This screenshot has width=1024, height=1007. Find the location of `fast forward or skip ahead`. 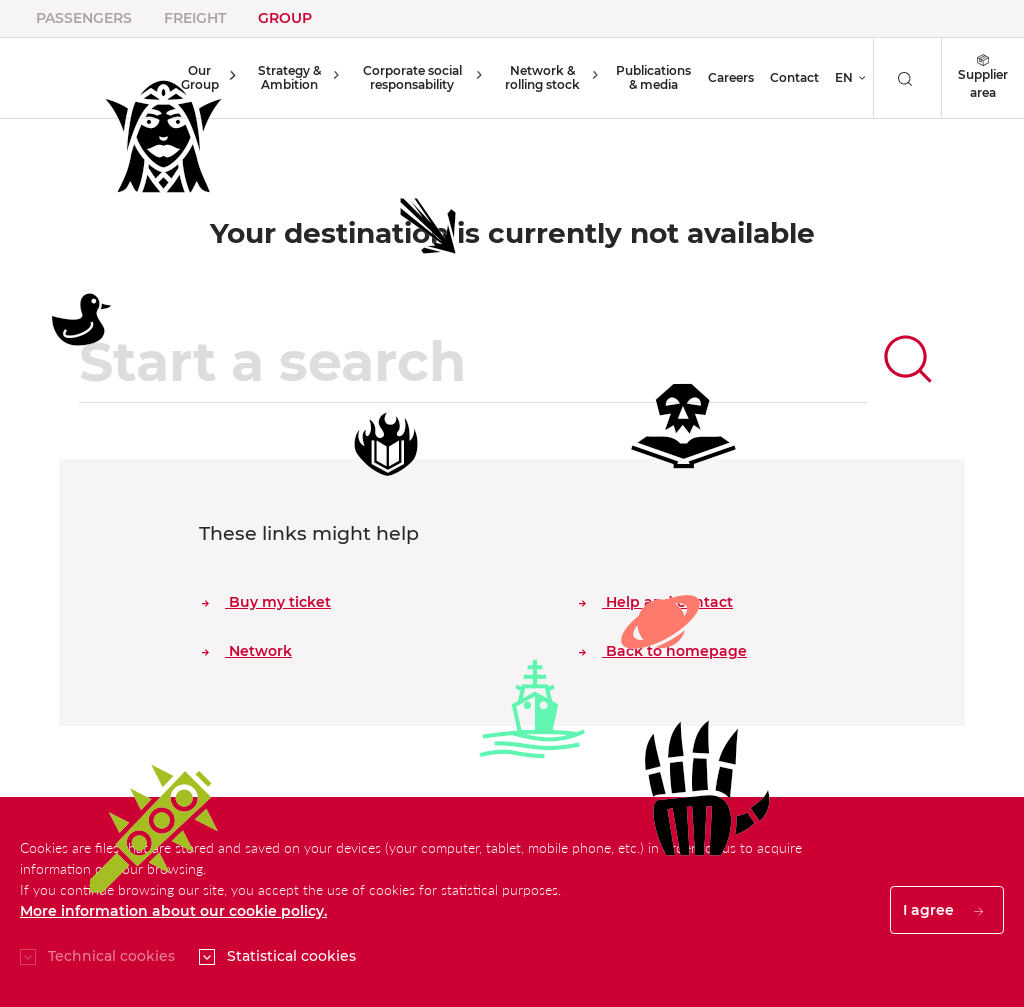

fast forward or skip ahead is located at coordinates (428, 226).